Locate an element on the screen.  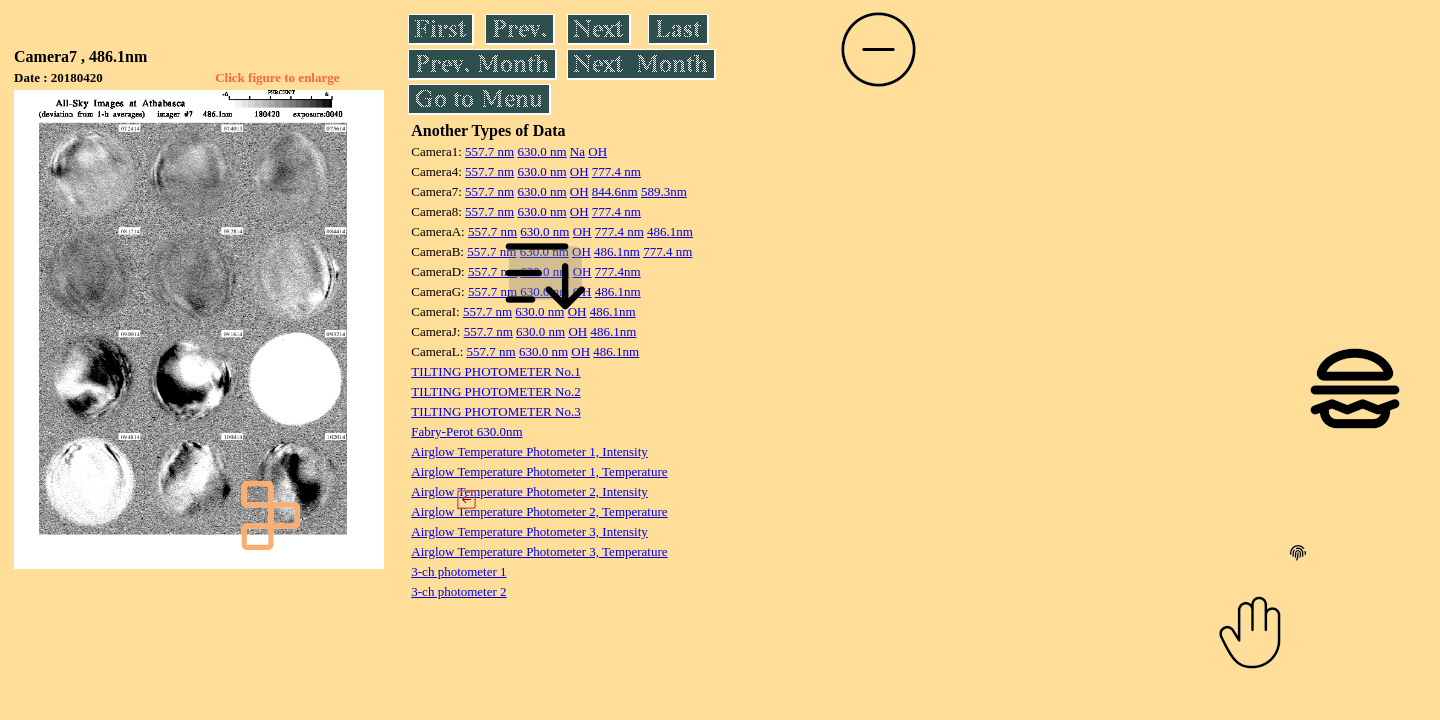
remove an item from a list or cart is located at coordinates (878, 49).